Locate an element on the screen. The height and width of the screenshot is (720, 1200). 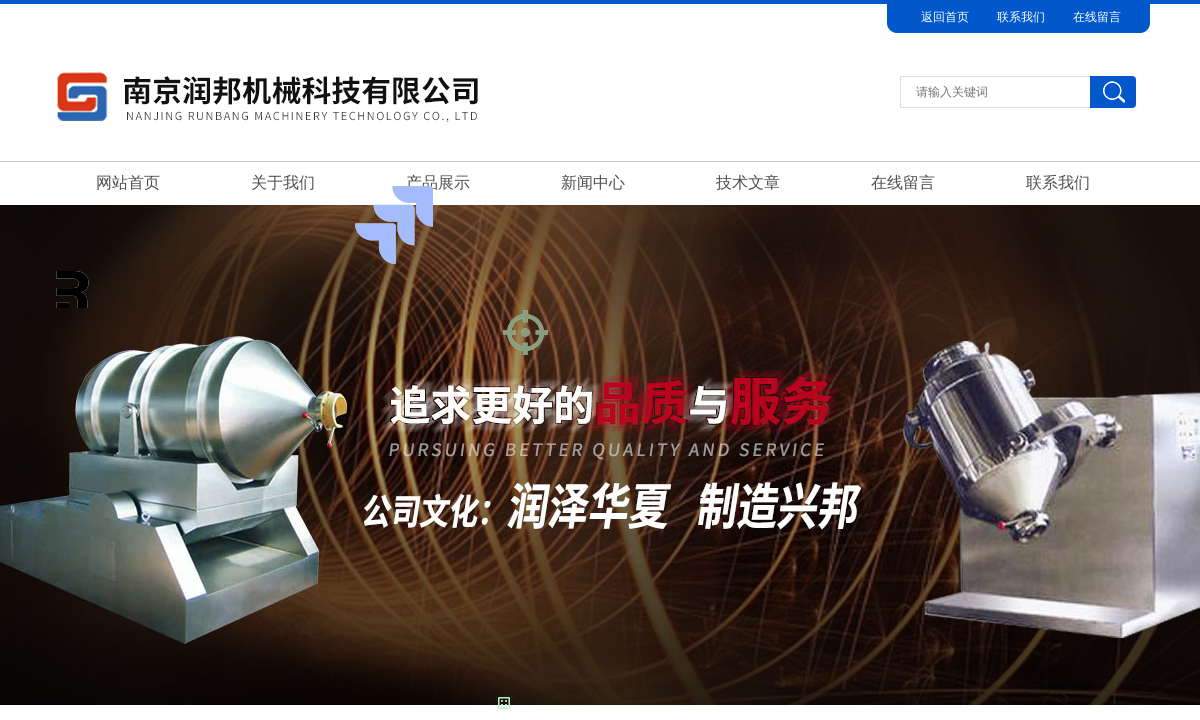
open Jira project management is located at coordinates (394, 225).